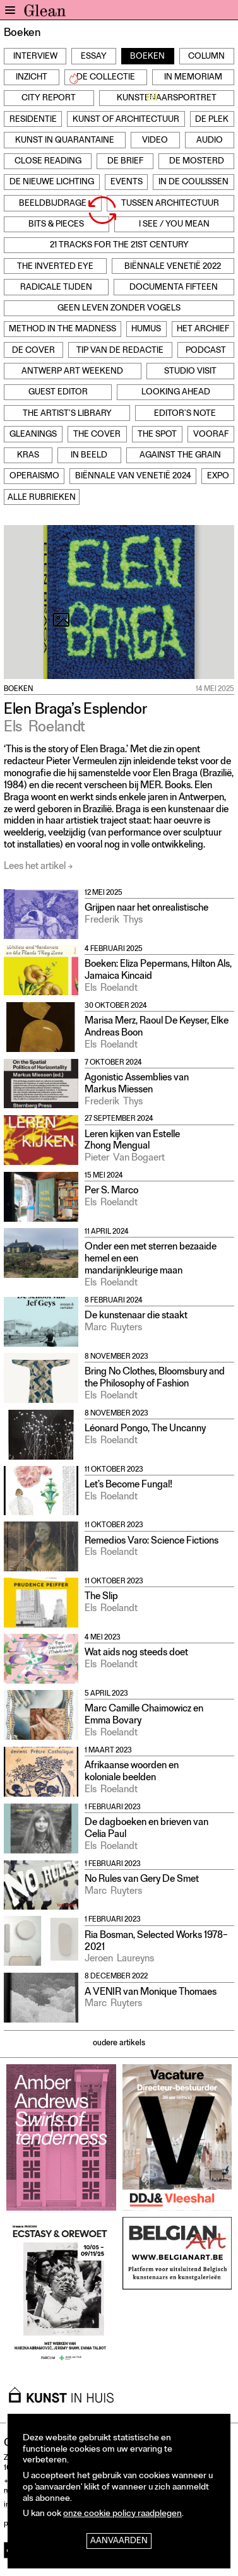  Describe the element at coordinates (74, 79) in the screenshot. I see `indicates trending or popular content` at that location.